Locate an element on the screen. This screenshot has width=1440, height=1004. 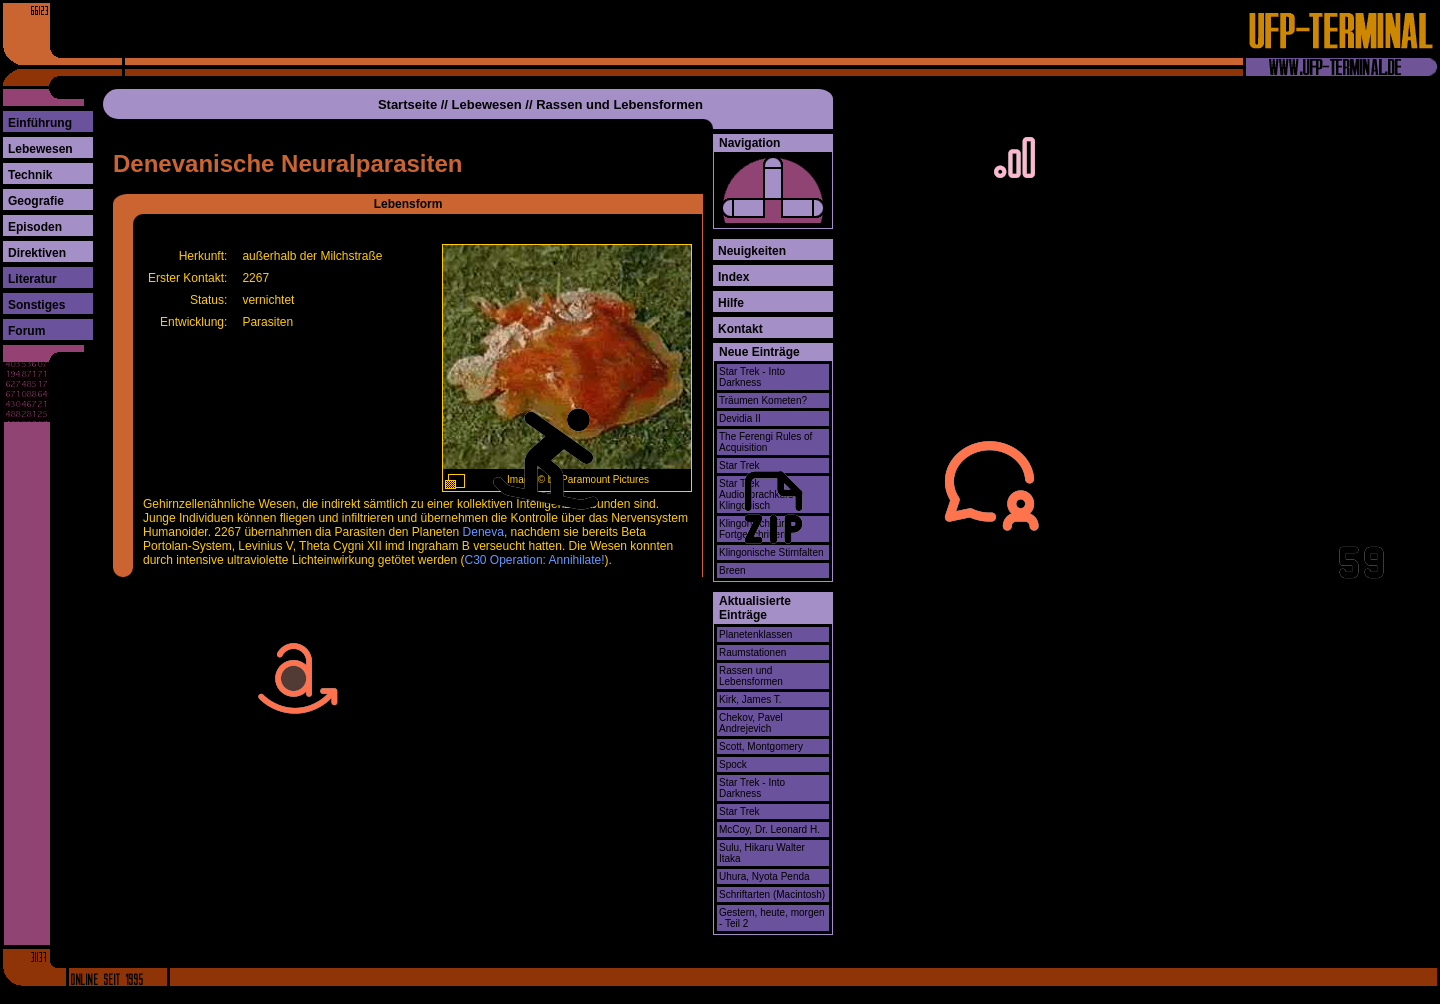
access snowboarding or winter sports content is located at coordinates (550, 457).